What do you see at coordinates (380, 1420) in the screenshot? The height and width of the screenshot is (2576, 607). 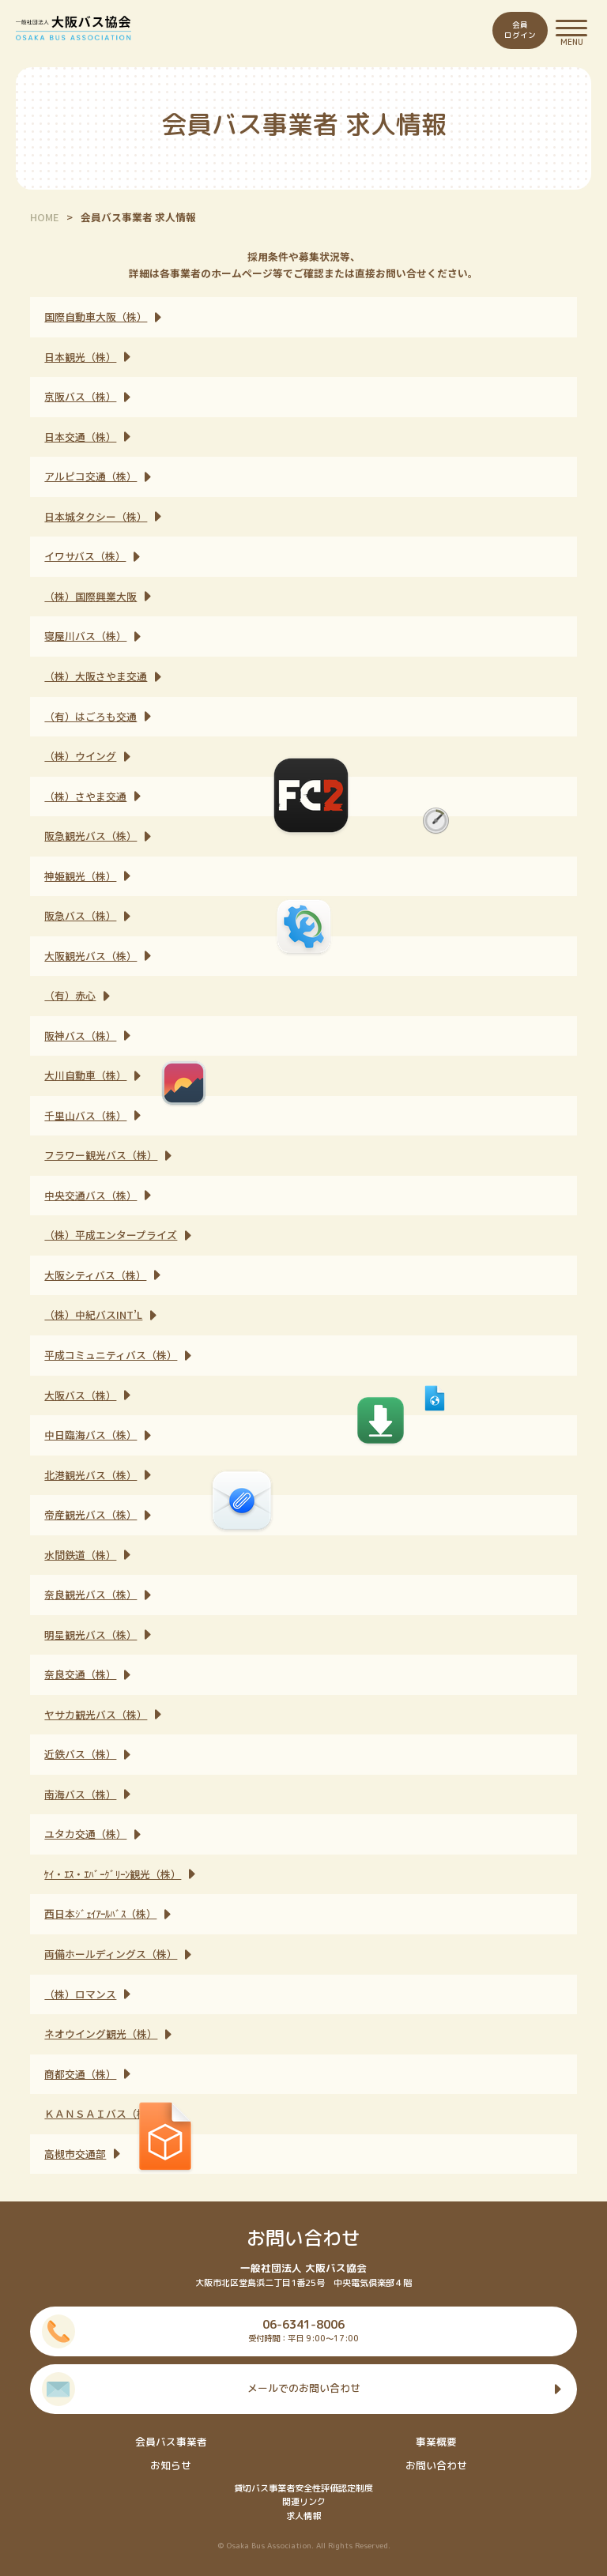 I see `download videos from YouTube for offline viewing` at bounding box center [380, 1420].